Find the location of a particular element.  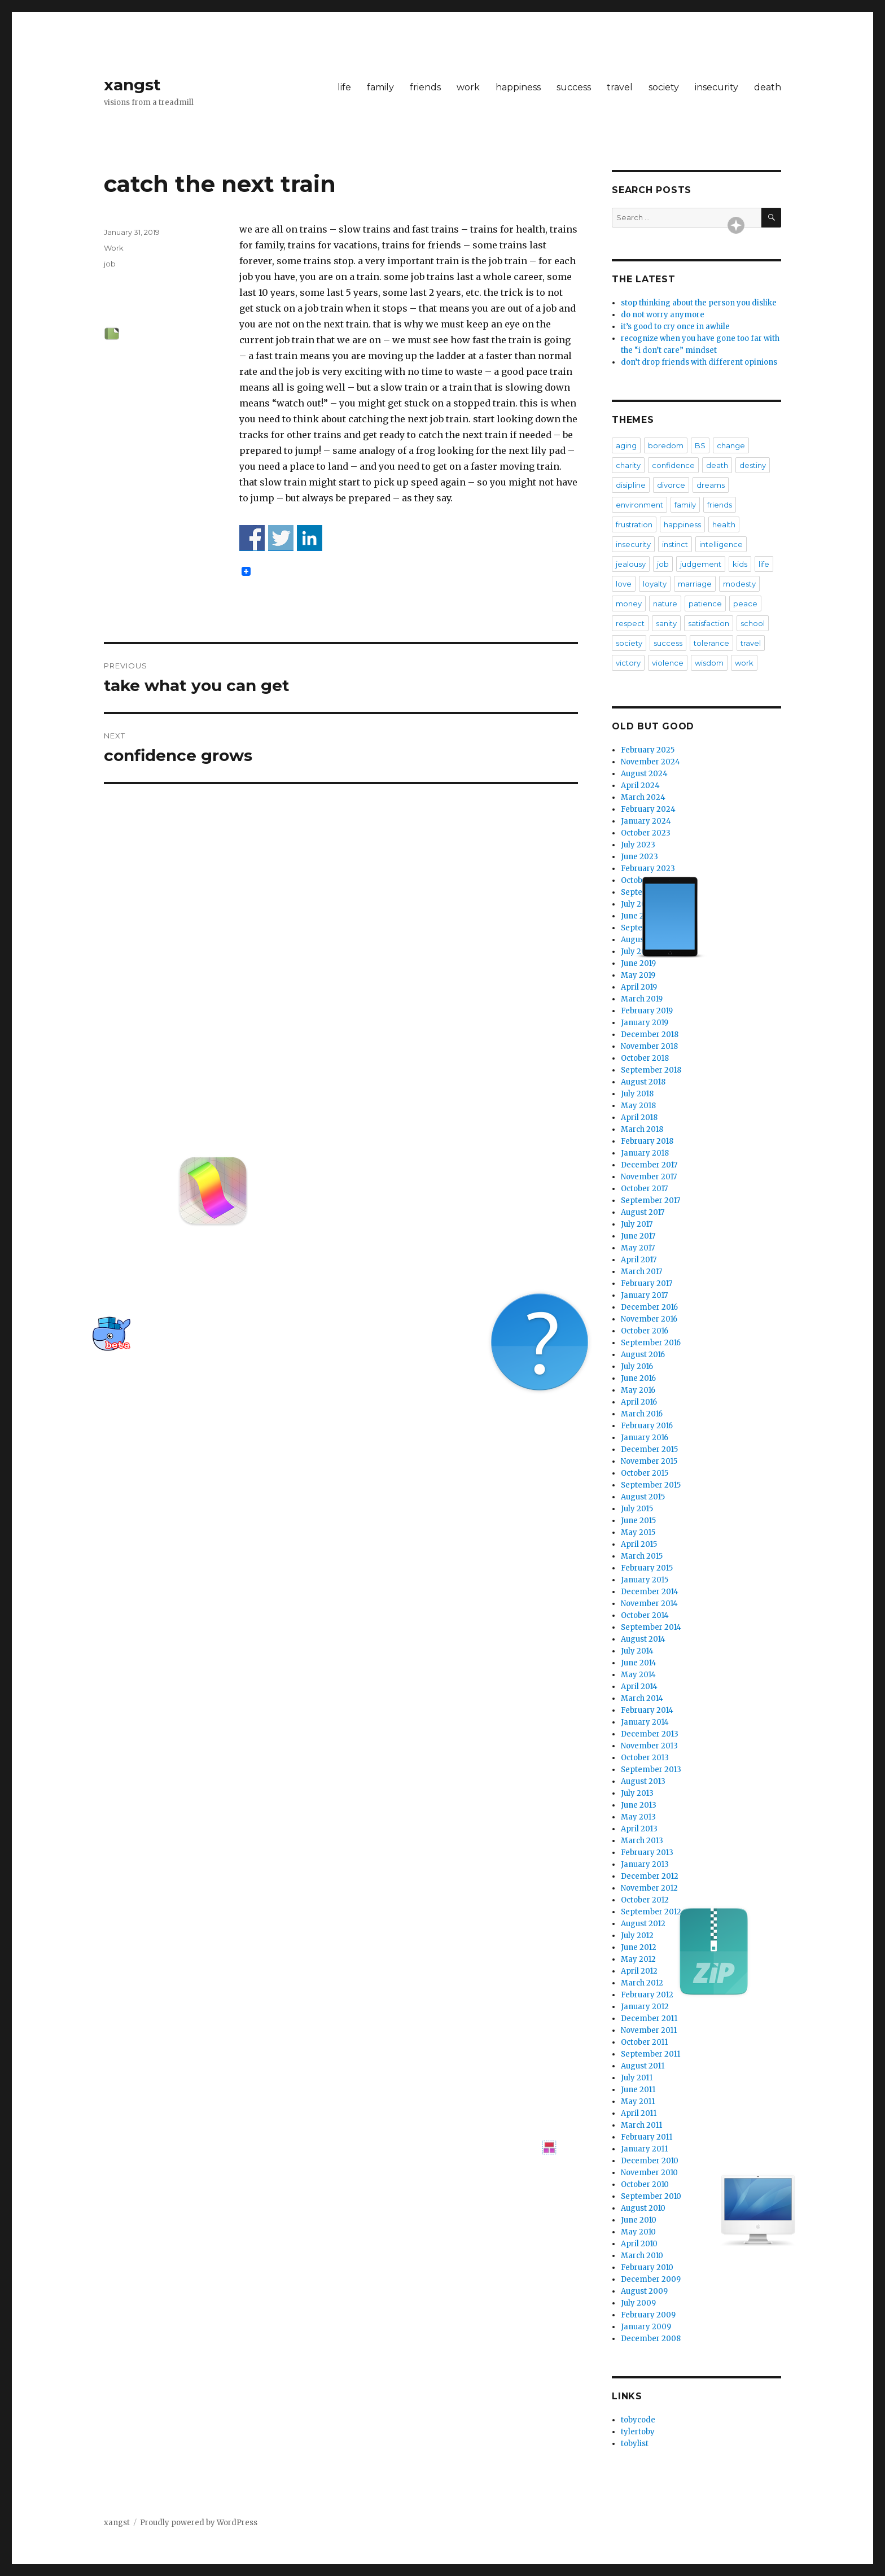

remove trusted status from a bluetooth device is located at coordinates (736, 225).